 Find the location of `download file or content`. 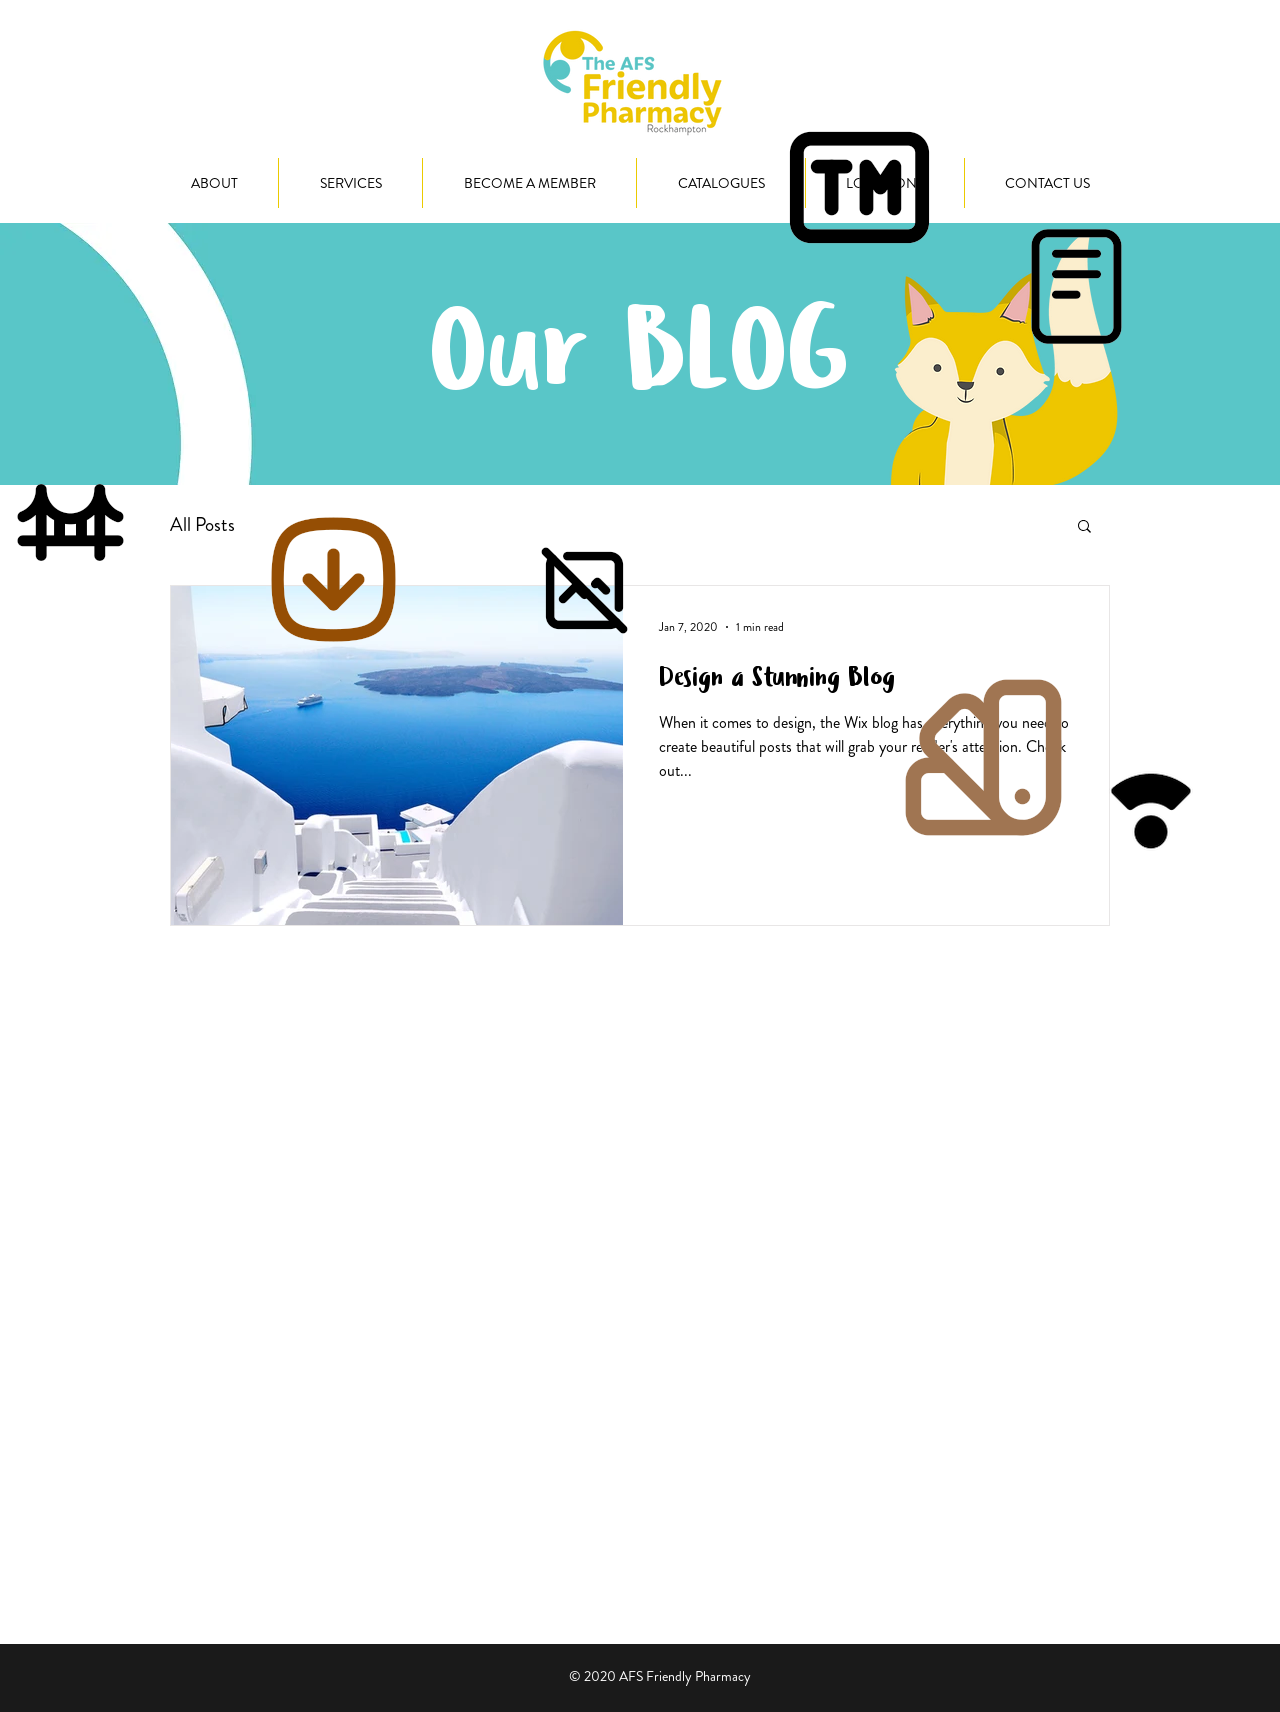

download file or content is located at coordinates (333, 579).